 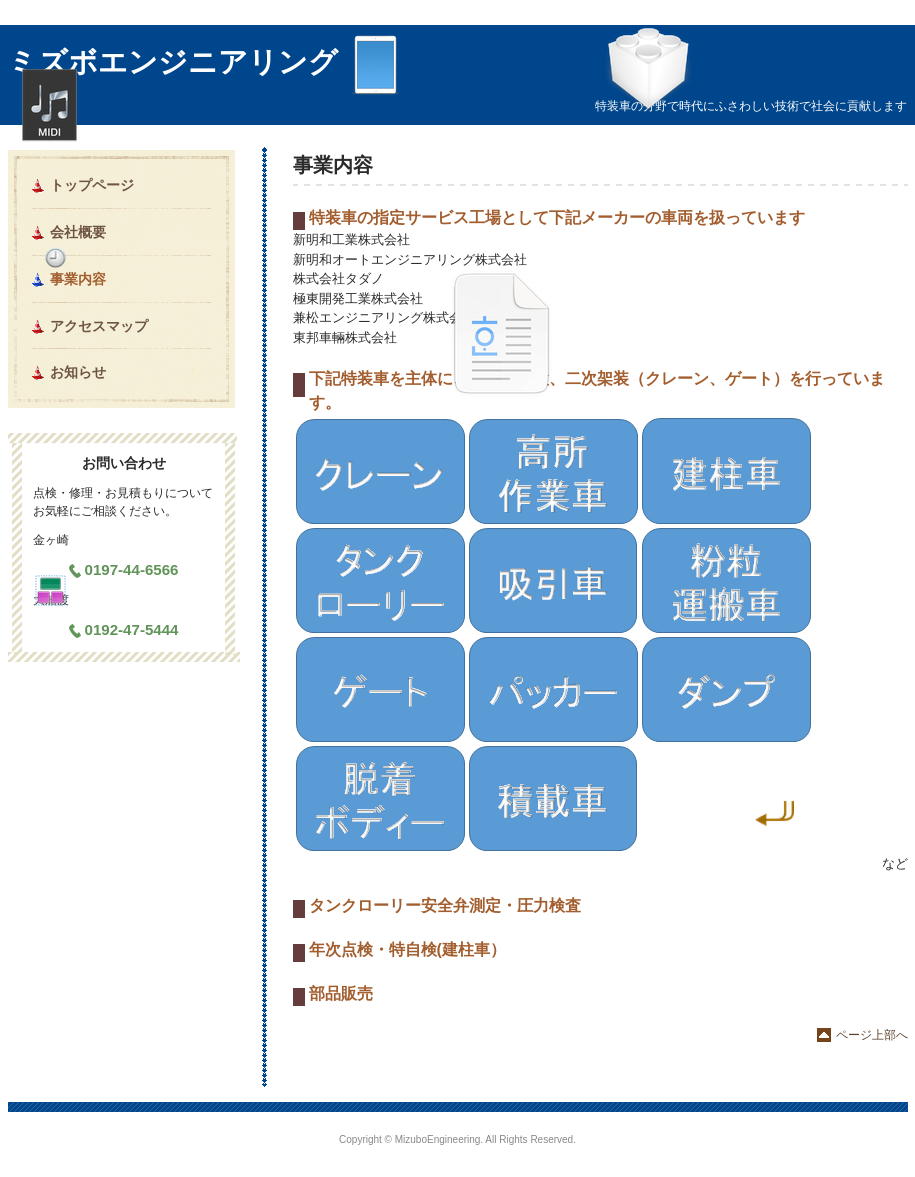 What do you see at coordinates (49, 106) in the screenshot?
I see `a standard MIDI file in GarageBand` at bounding box center [49, 106].